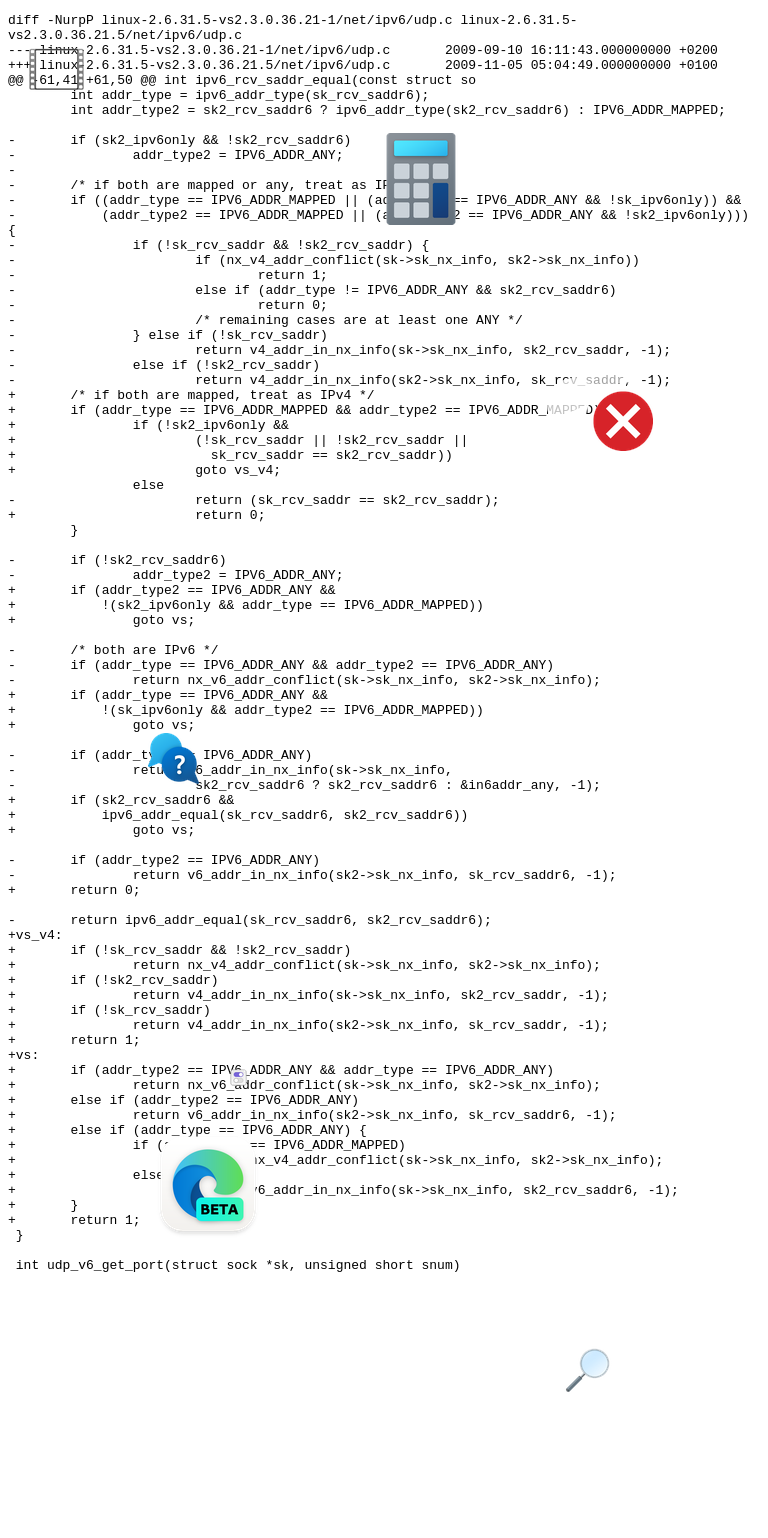 This screenshot has height=1538, width=768. I want to click on view video or film content, so click(57, 76).